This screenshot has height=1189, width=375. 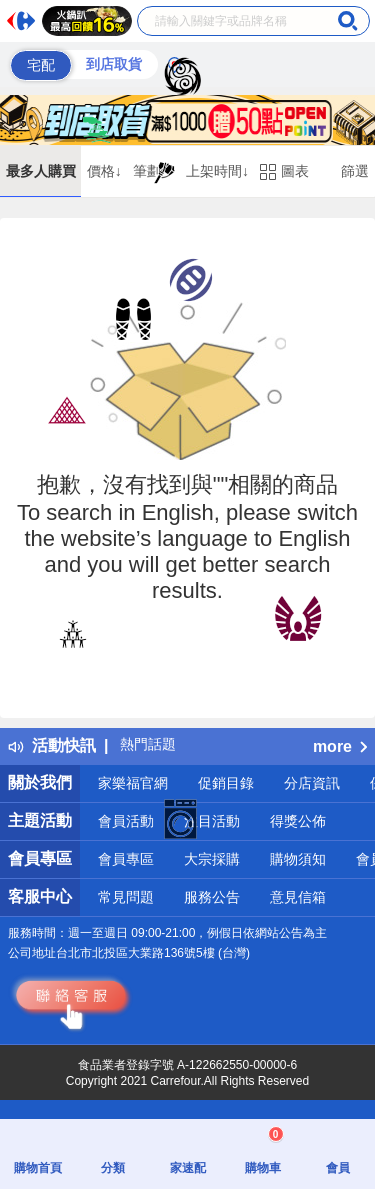 What do you see at coordinates (191, 280) in the screenshot?
I see `abstract logo or brand identity element` at bounding box center [191, 280].